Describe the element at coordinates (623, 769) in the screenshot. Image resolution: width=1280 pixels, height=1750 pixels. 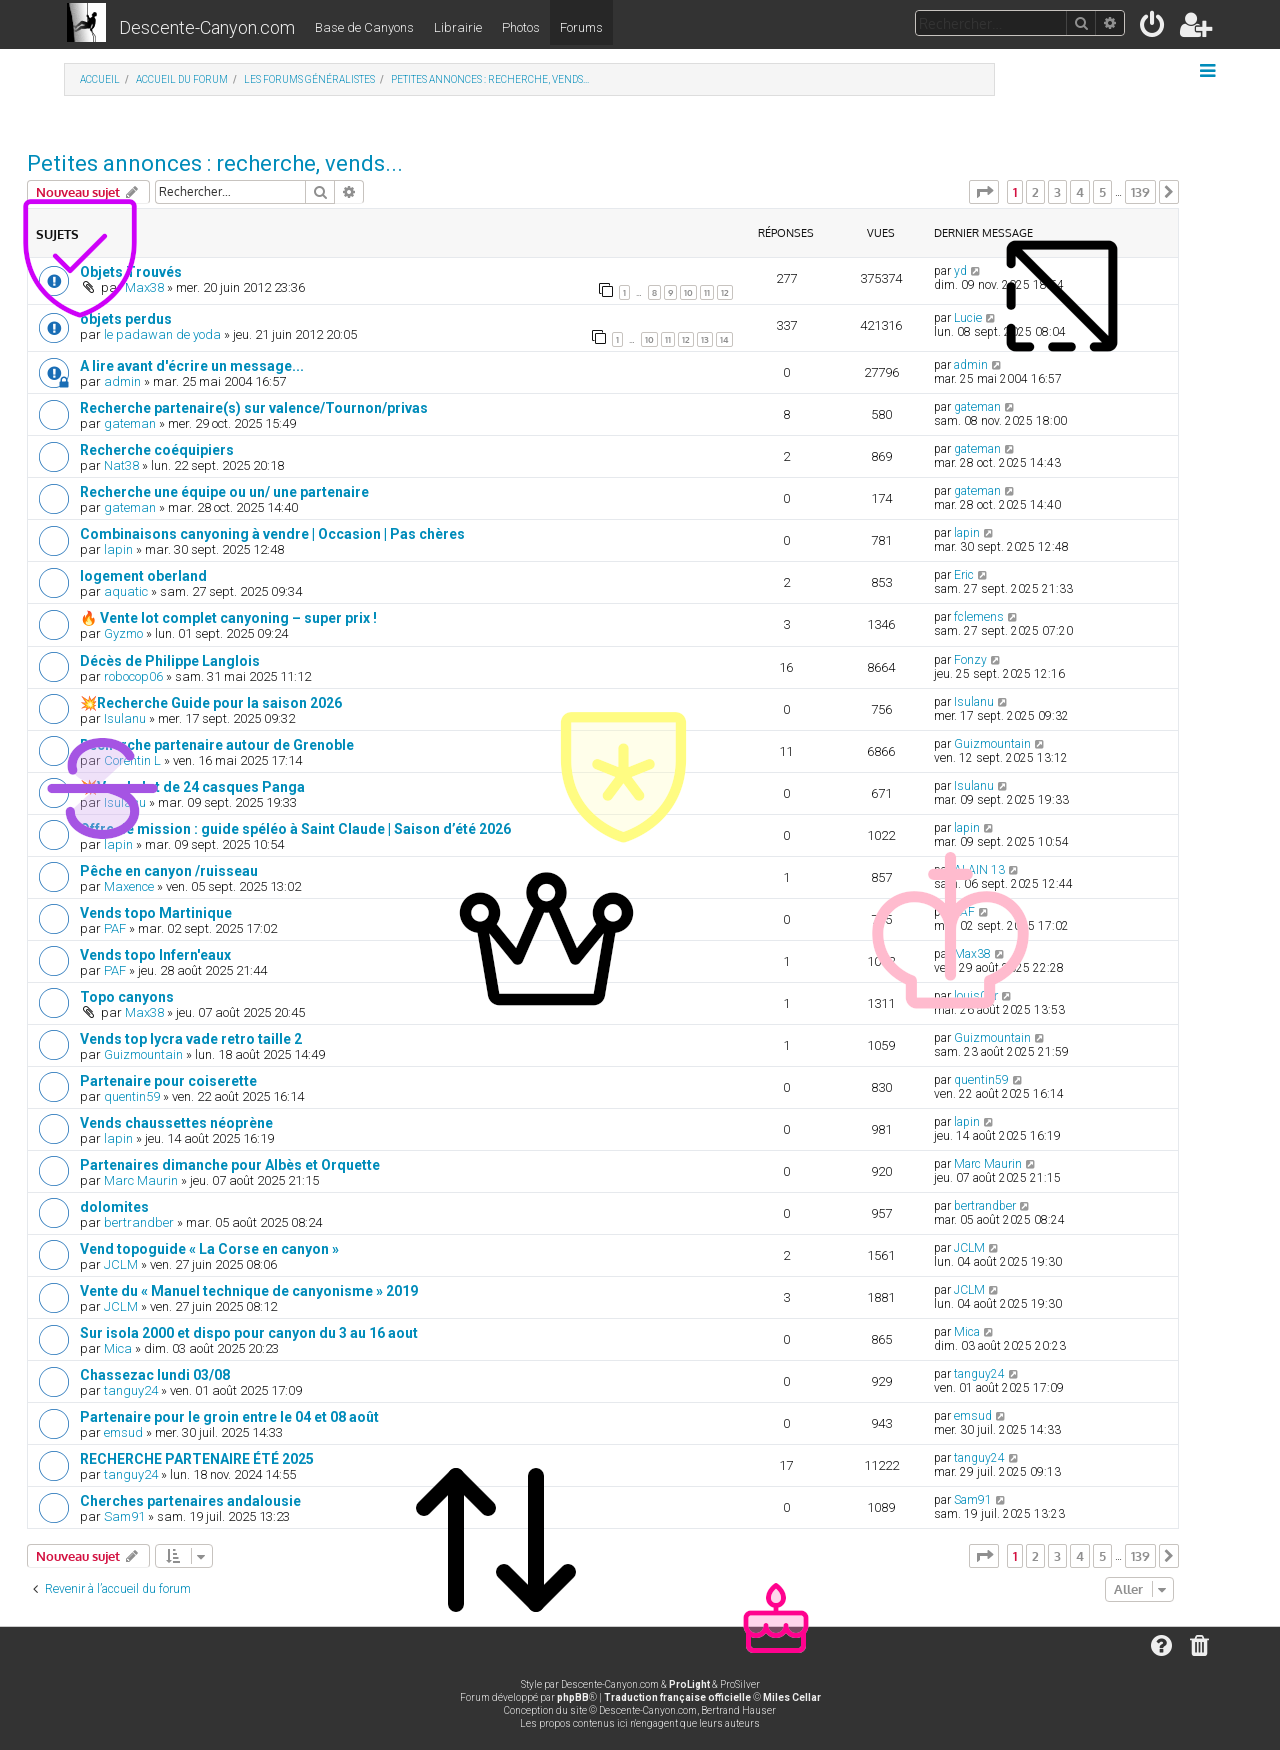
I see `indicates premium or verified security status` at that location.